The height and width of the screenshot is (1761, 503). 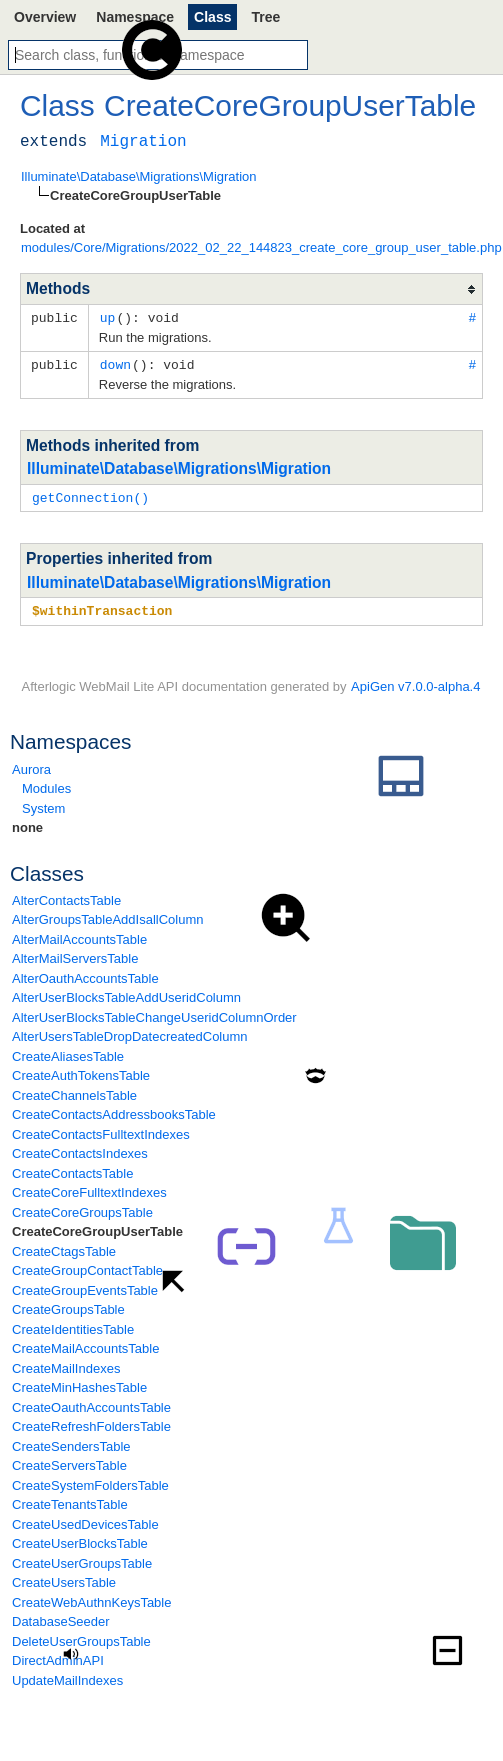 What do you see at coordinates (246, 1246) in the screenshot?
I see `alibaba cloud services logo` at bounding box center [246, 1246].